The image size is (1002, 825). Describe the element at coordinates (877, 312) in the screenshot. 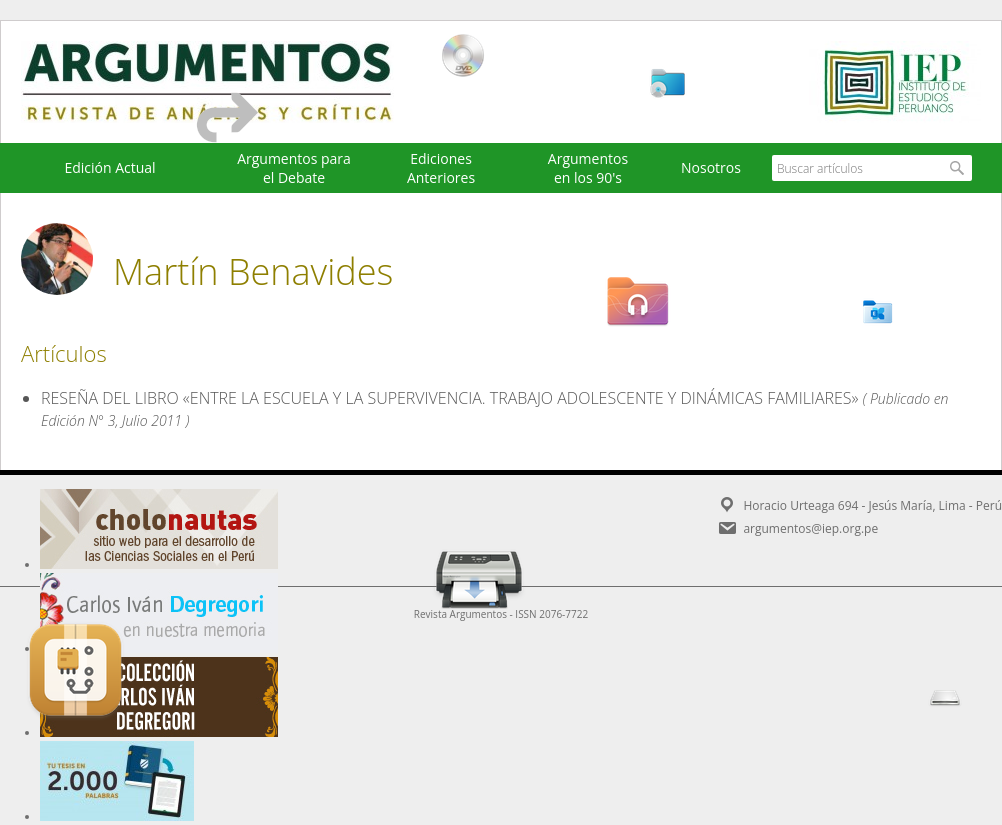

I see `open microsoft exchange folder` at that location.